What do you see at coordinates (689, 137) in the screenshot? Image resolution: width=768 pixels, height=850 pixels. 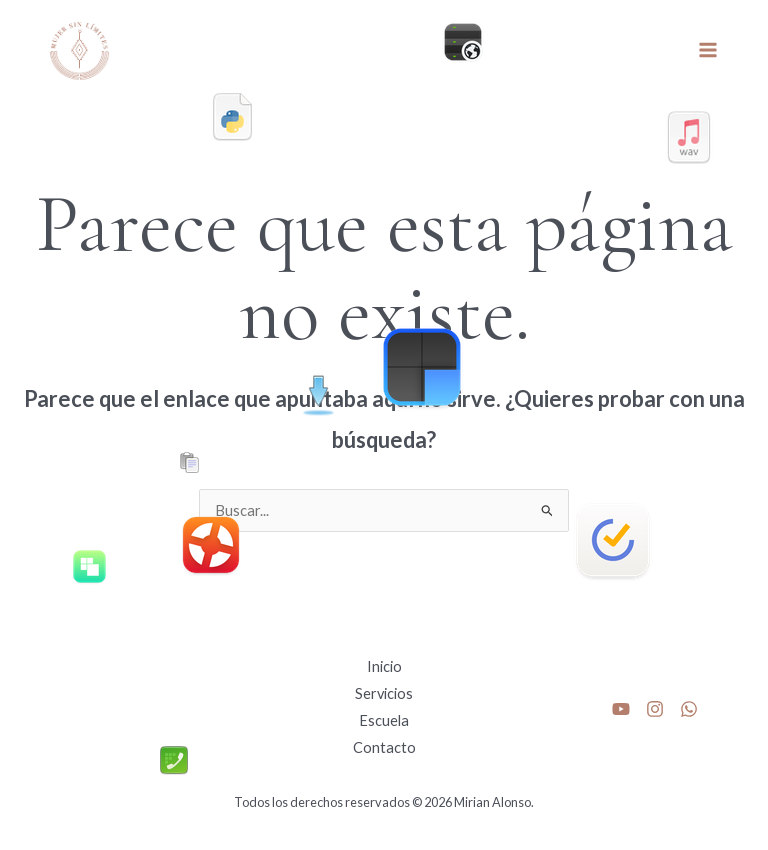 I see `an ADPCM audio file format indicator` at bounding box center [689, 137].